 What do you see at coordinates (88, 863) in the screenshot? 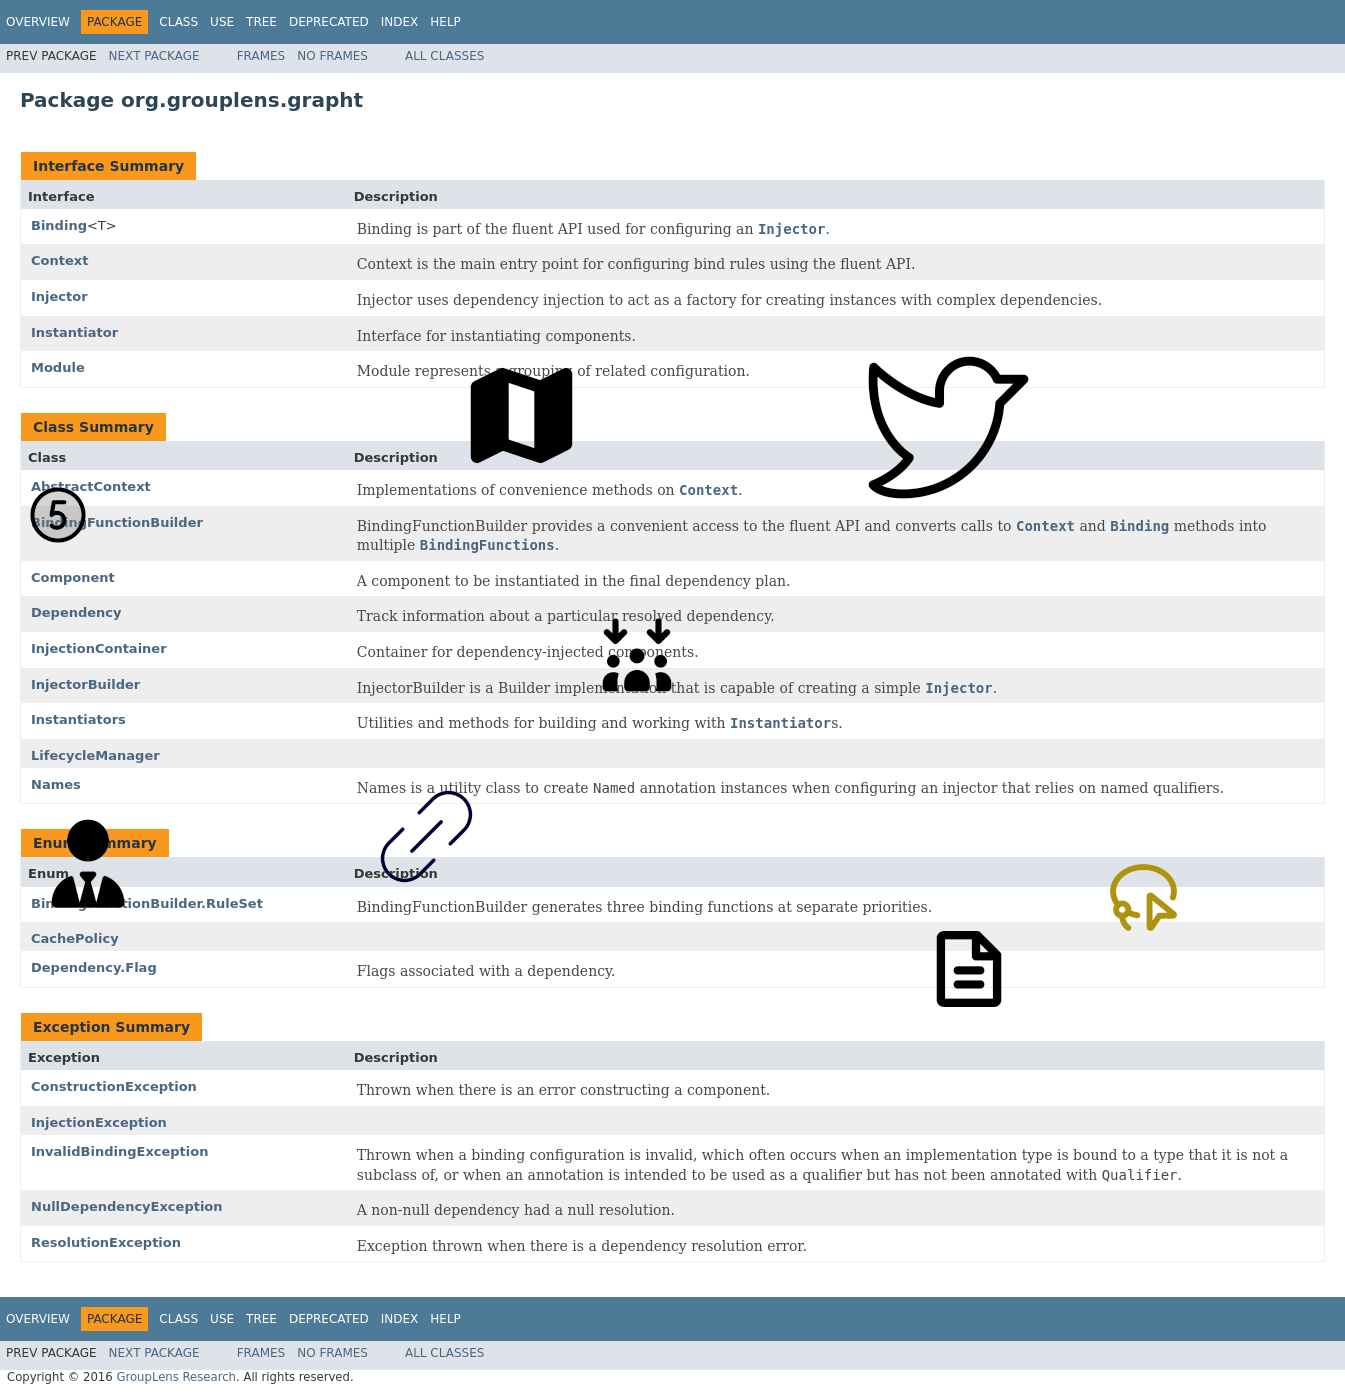
I see `view professional or business profile` at bounding box center [88, 863].